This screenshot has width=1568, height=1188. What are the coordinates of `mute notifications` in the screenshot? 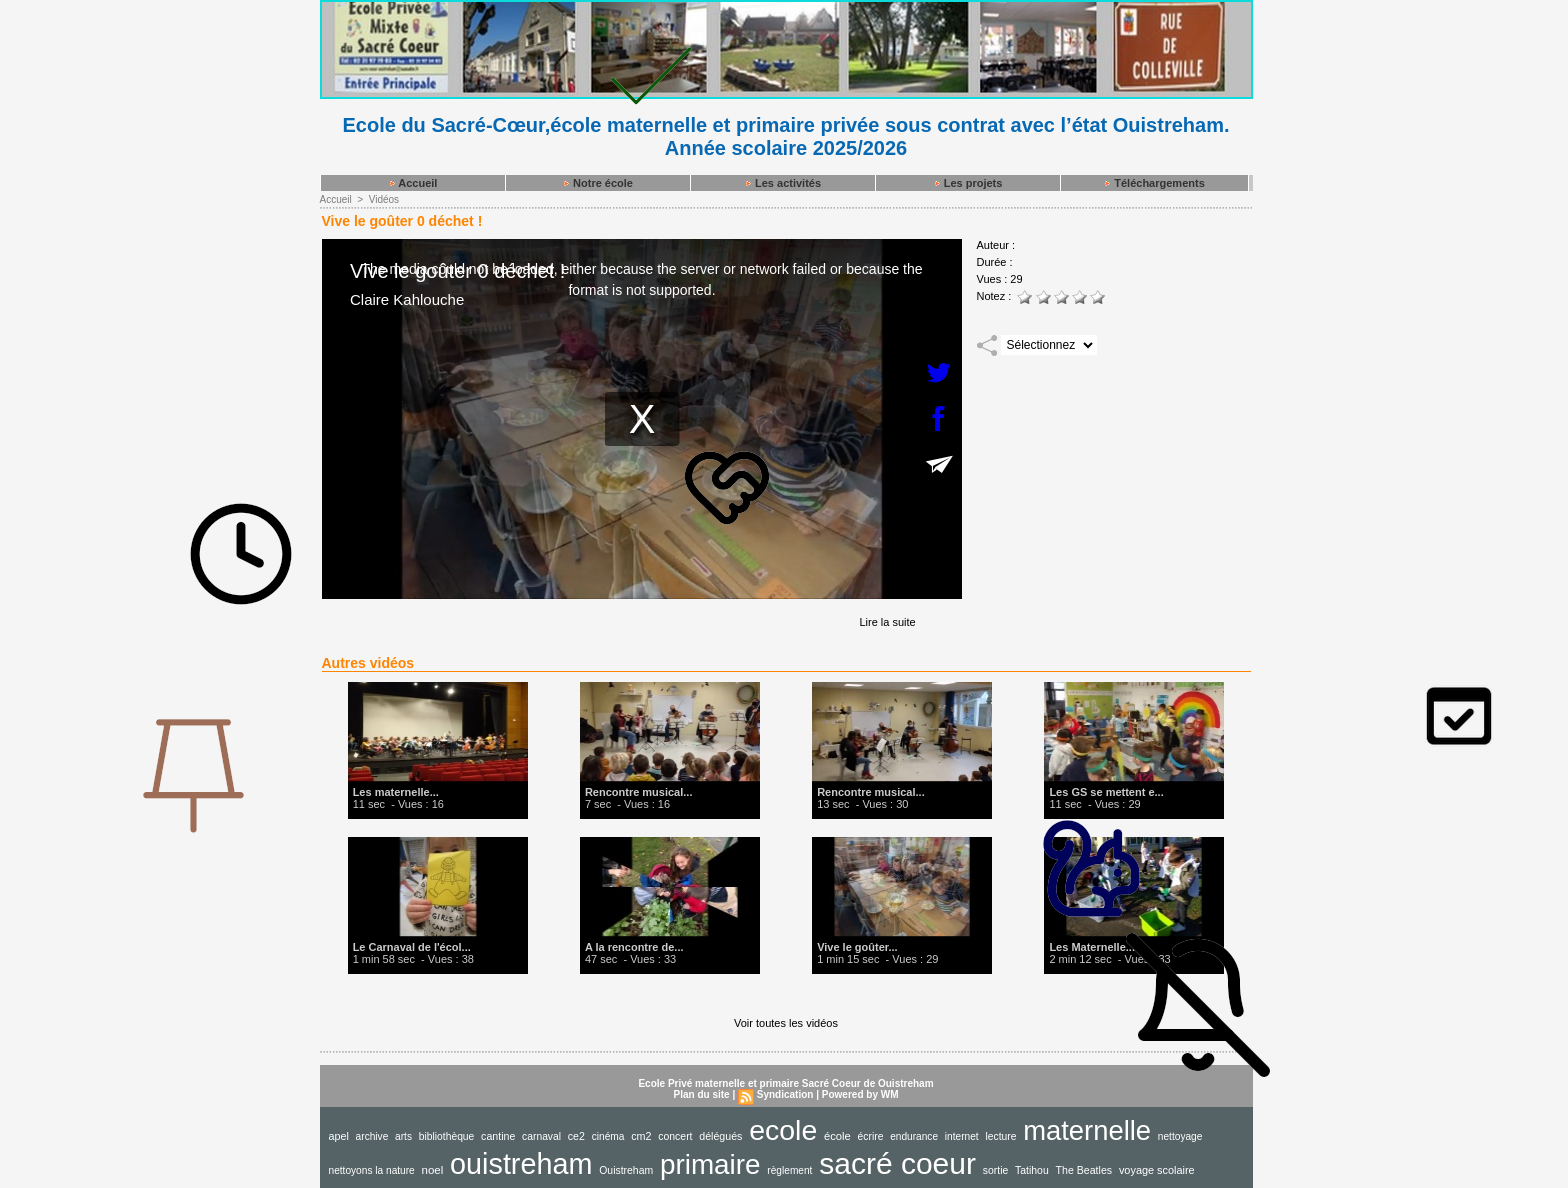 It's located at (1198, 1005).